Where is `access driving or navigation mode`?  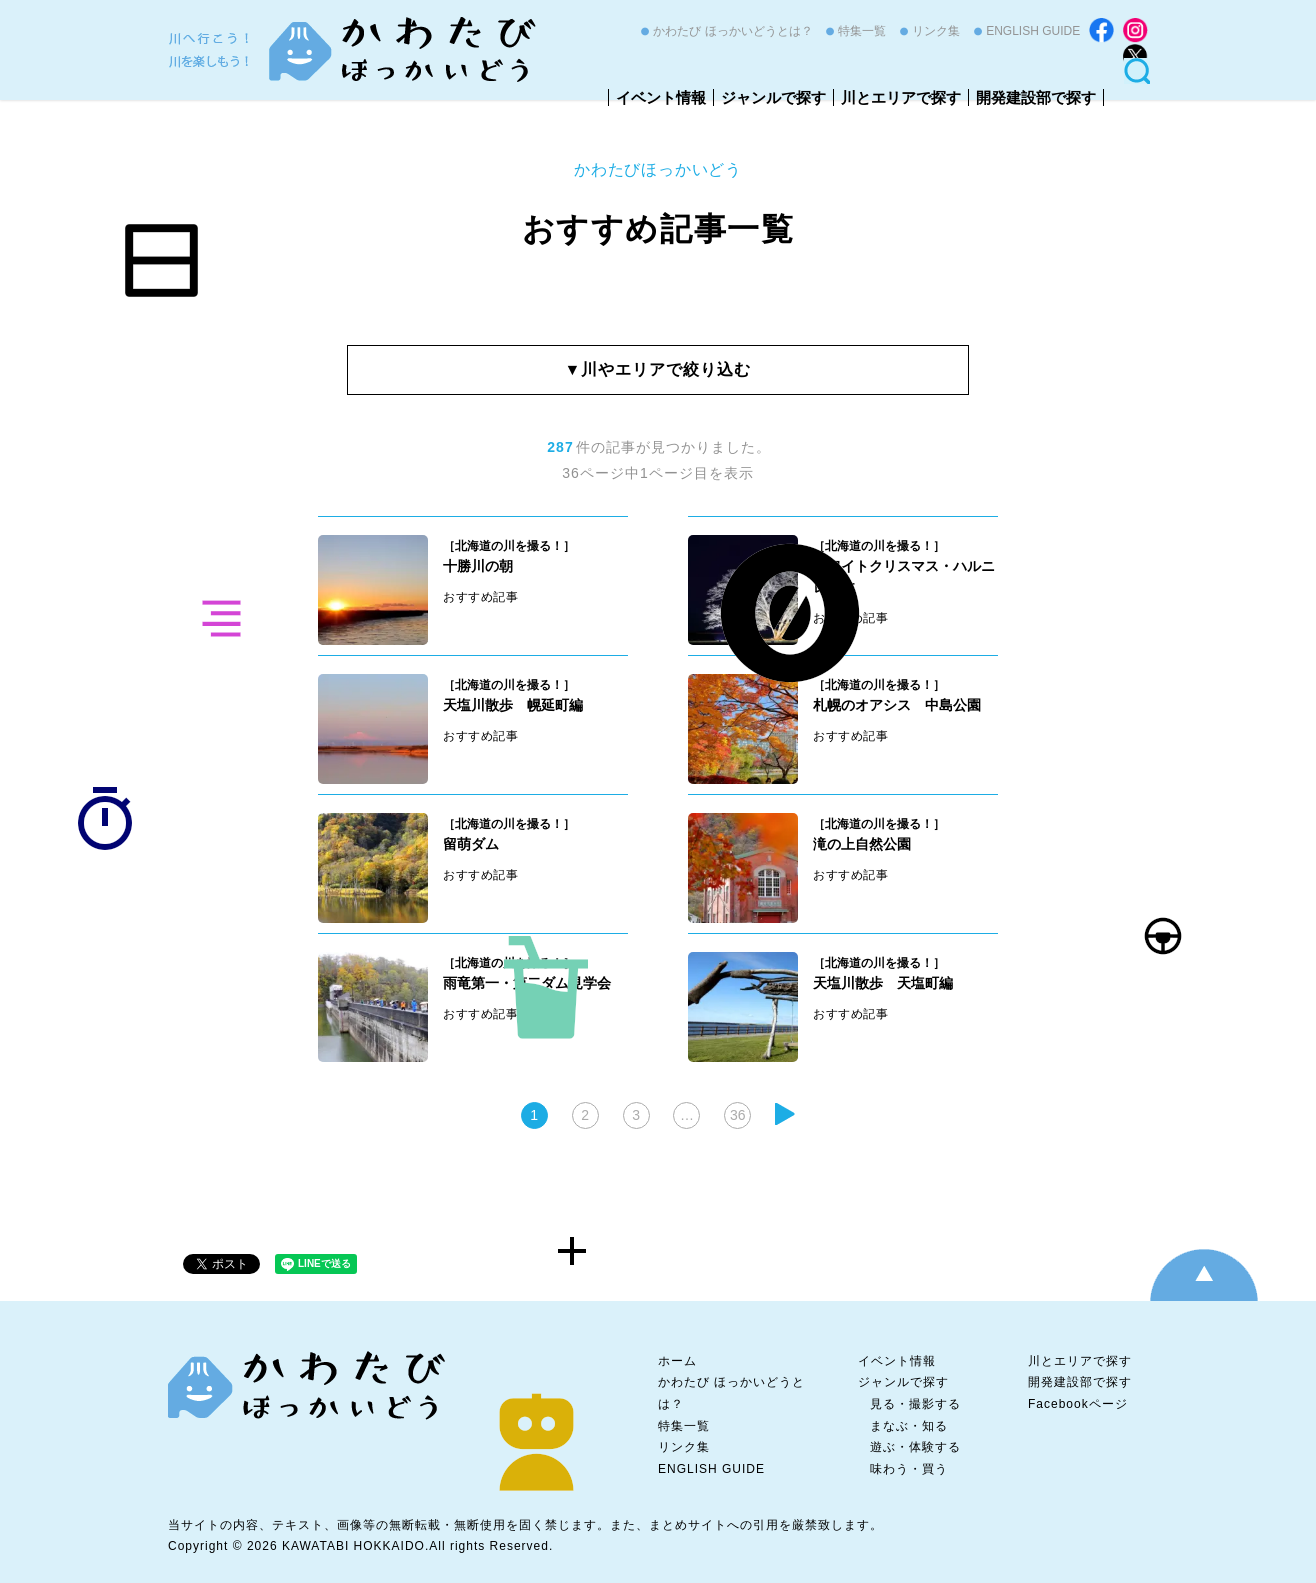 access driving or navigation mode is located at coordinates (1163, 936).